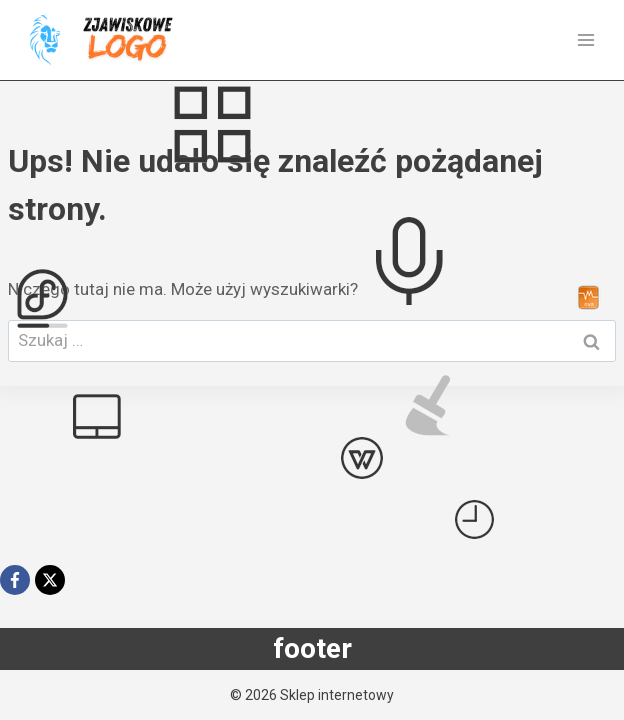 Image resolution: width=624 pixels, height=720 pixels. I want to click on access date and time settings, so click(474, 519).